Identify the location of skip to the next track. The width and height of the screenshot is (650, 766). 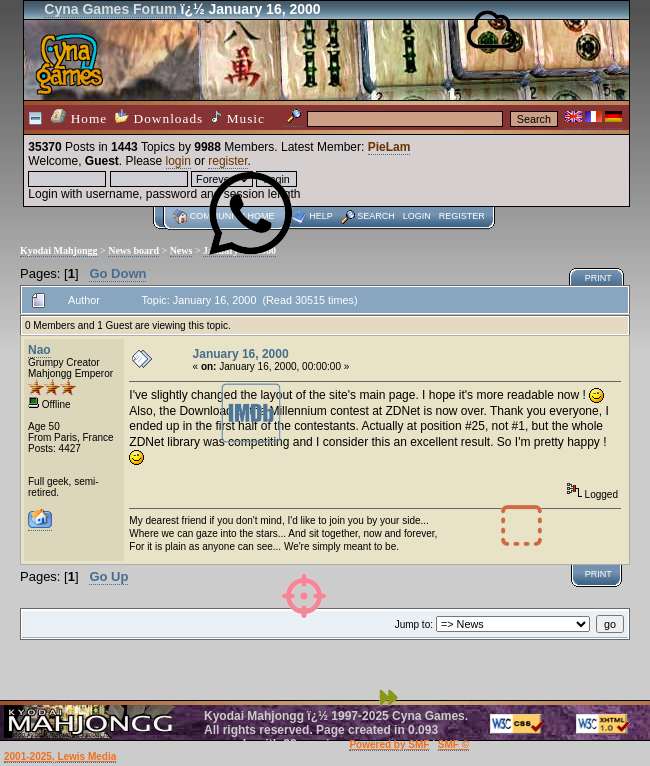
(387, 697).